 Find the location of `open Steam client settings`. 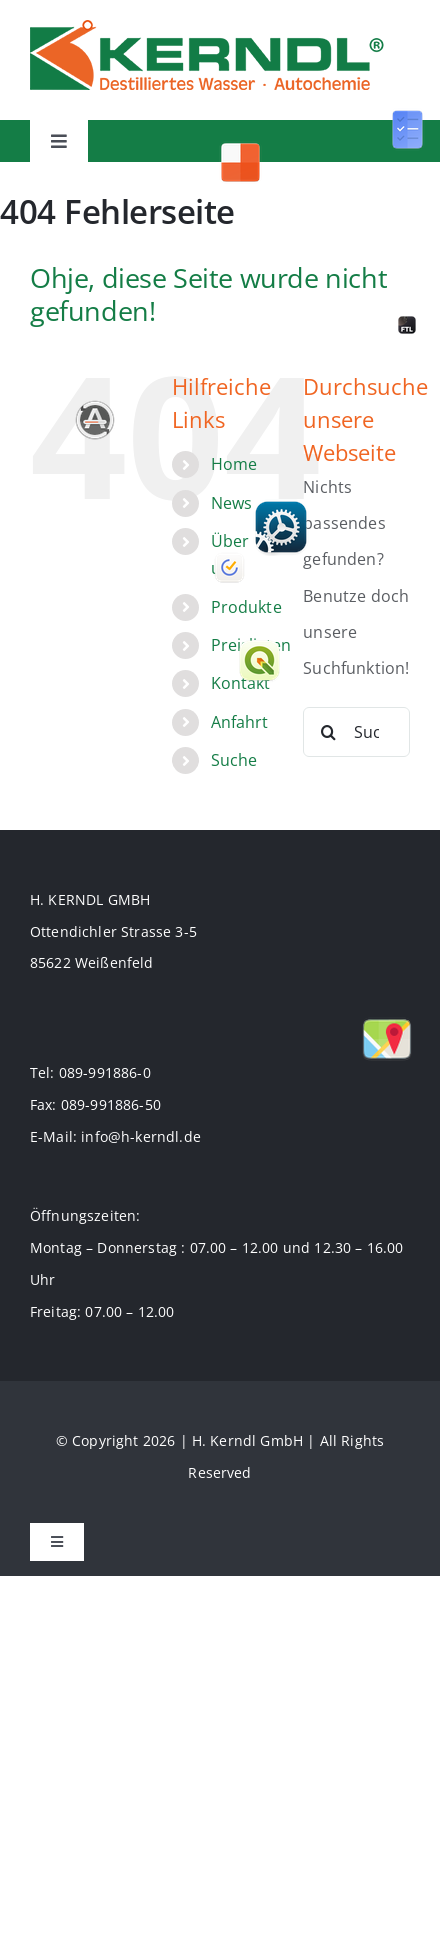

open Steam client settings is located at coordinates (281, 527).